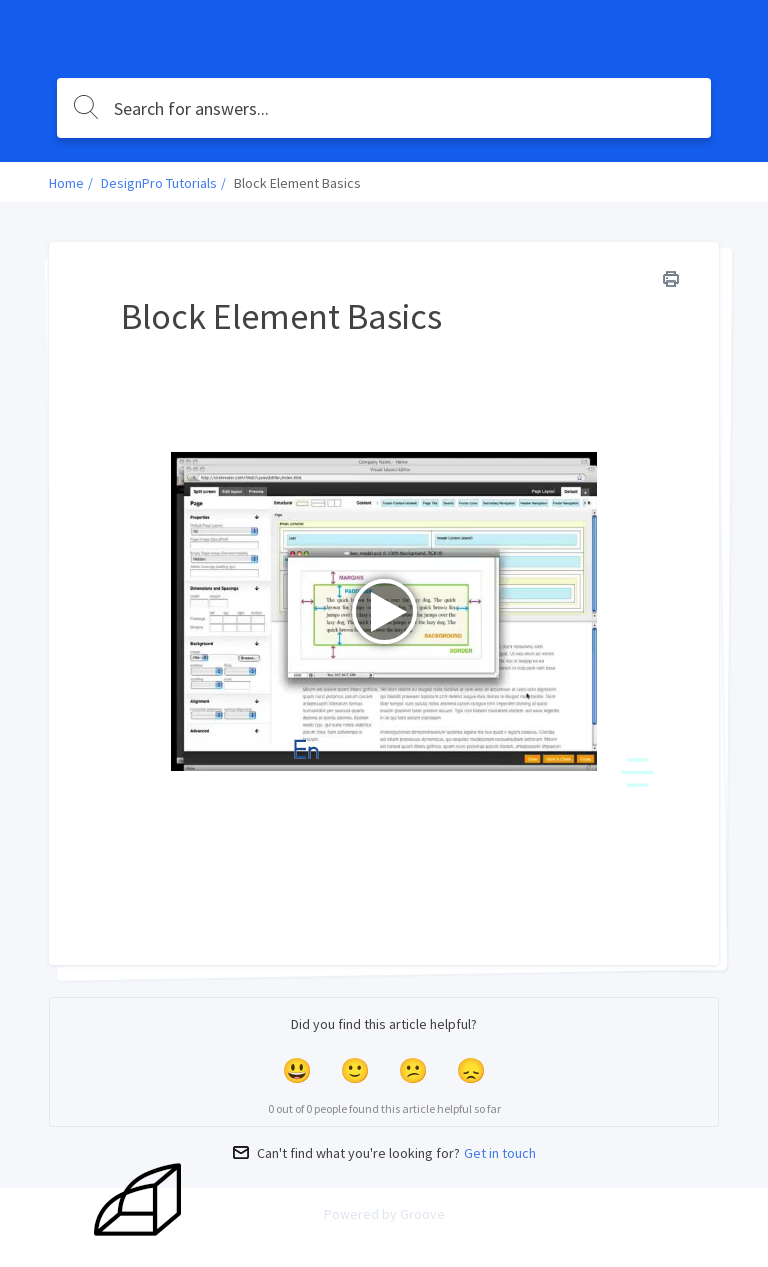 The image size is (768, 1267). I want to click on switch to english language input, so click(306, 749).